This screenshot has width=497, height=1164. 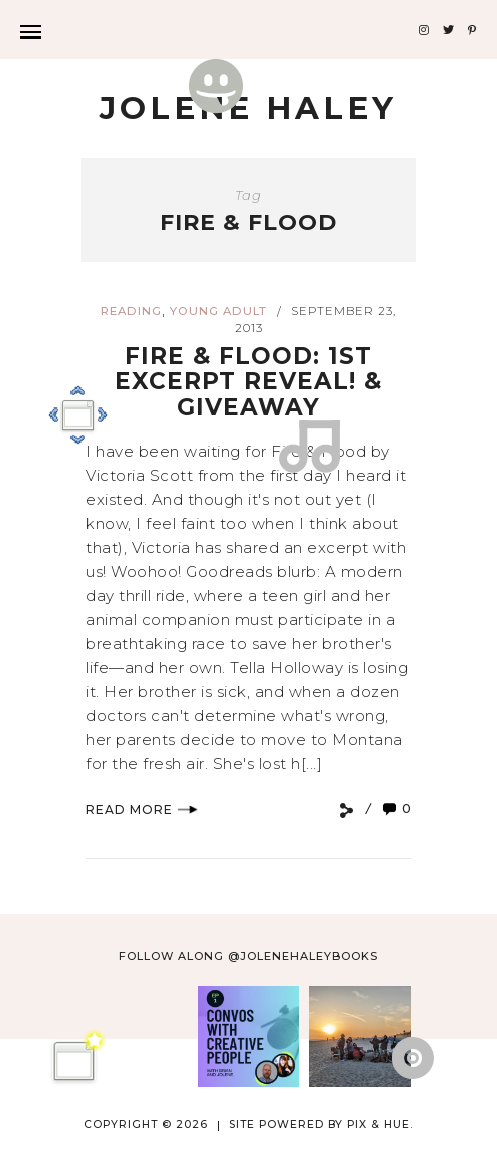 I want to click on emoji reaction showing playful or teasing mood, so click(x=216, y=86).